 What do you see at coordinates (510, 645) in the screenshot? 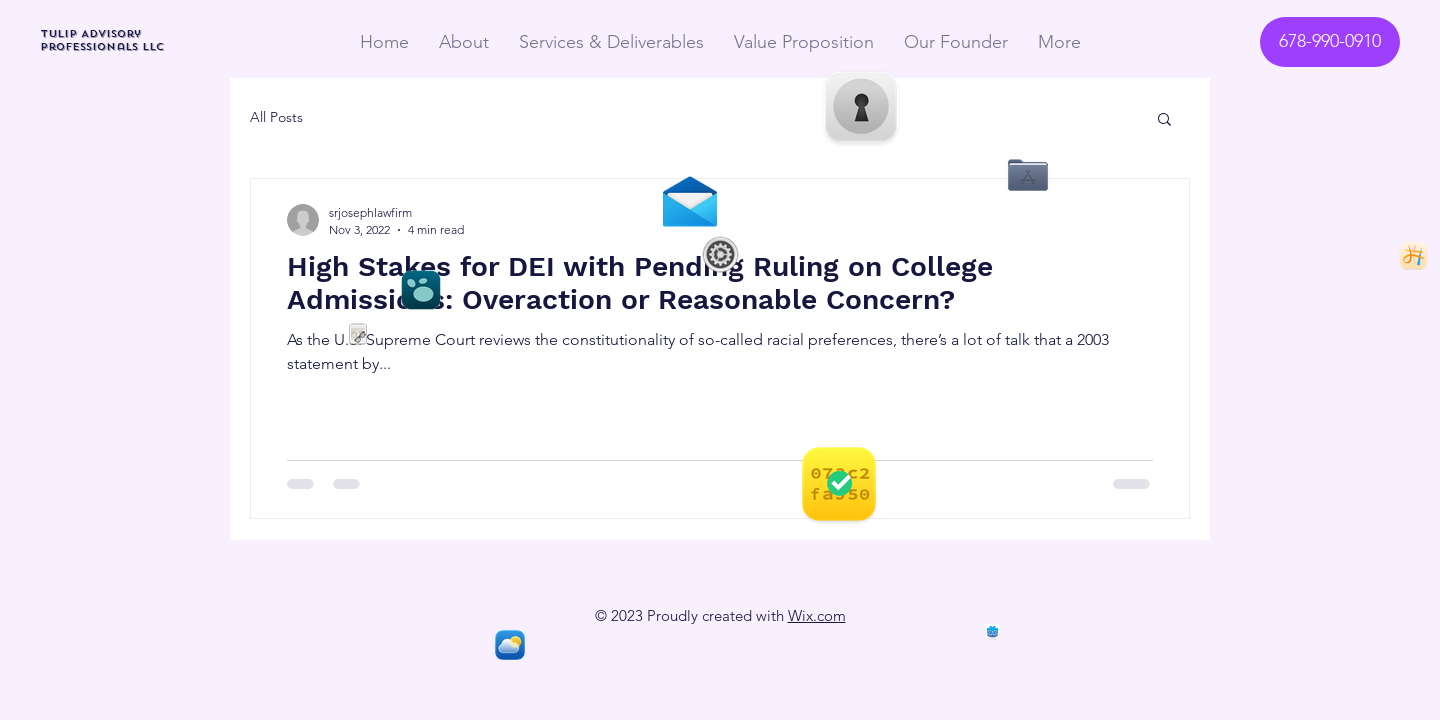
I see `open the weather app` at bounding box center [510, 645].